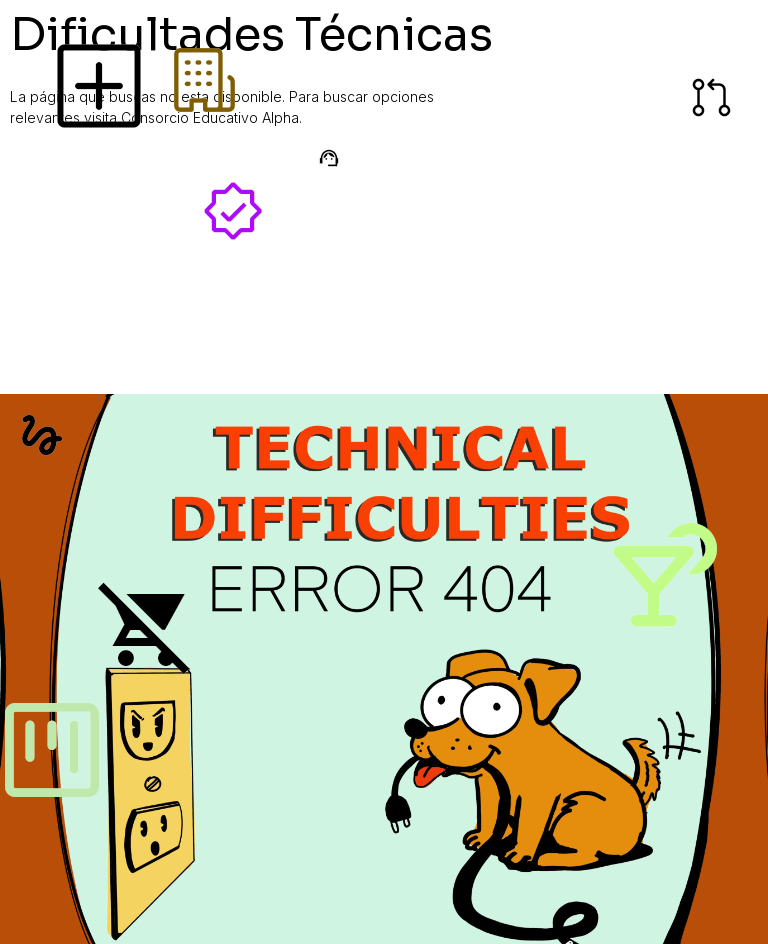  Describe the element at coordinates (42, 435) in the screenshot. I see `draw or write with gesture input` at that location.